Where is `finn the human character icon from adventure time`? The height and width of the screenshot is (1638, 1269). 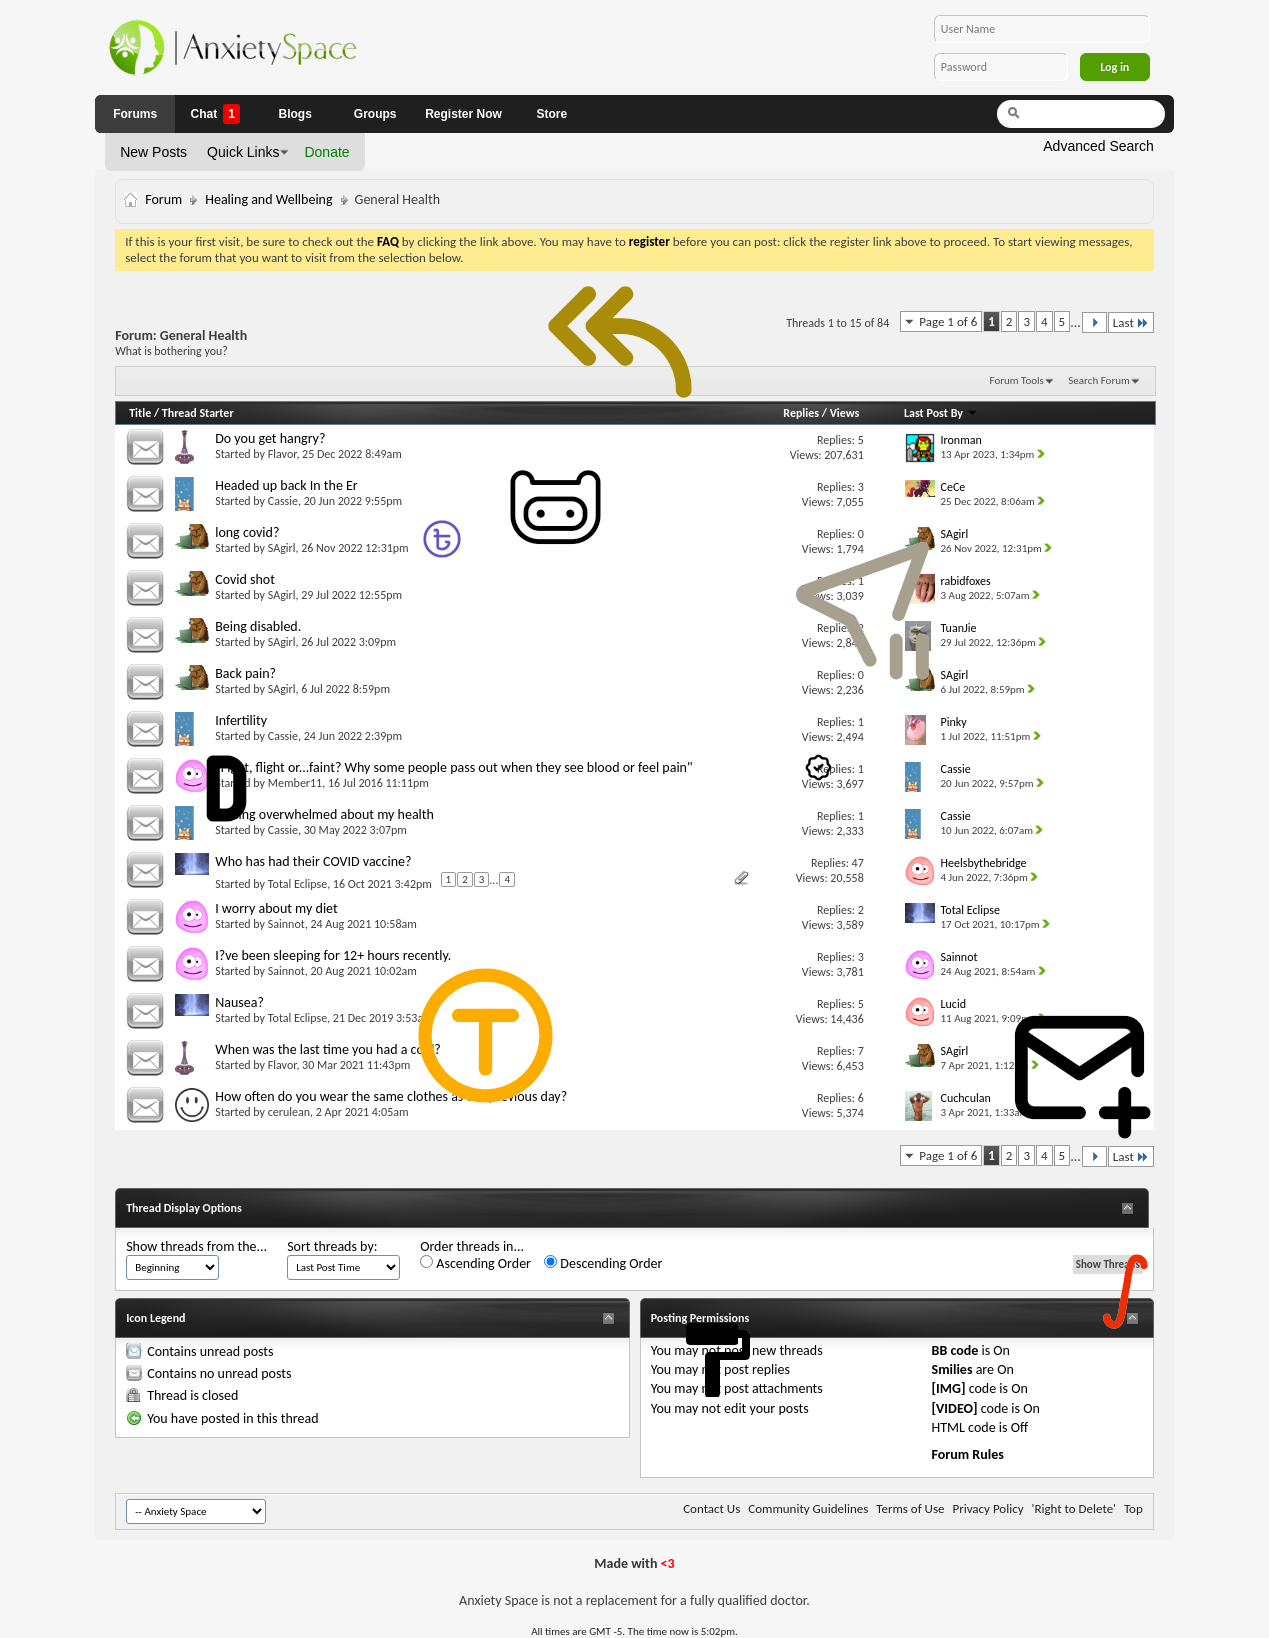
finn the human character icon from adventure time is located at coordinates (555, 505).